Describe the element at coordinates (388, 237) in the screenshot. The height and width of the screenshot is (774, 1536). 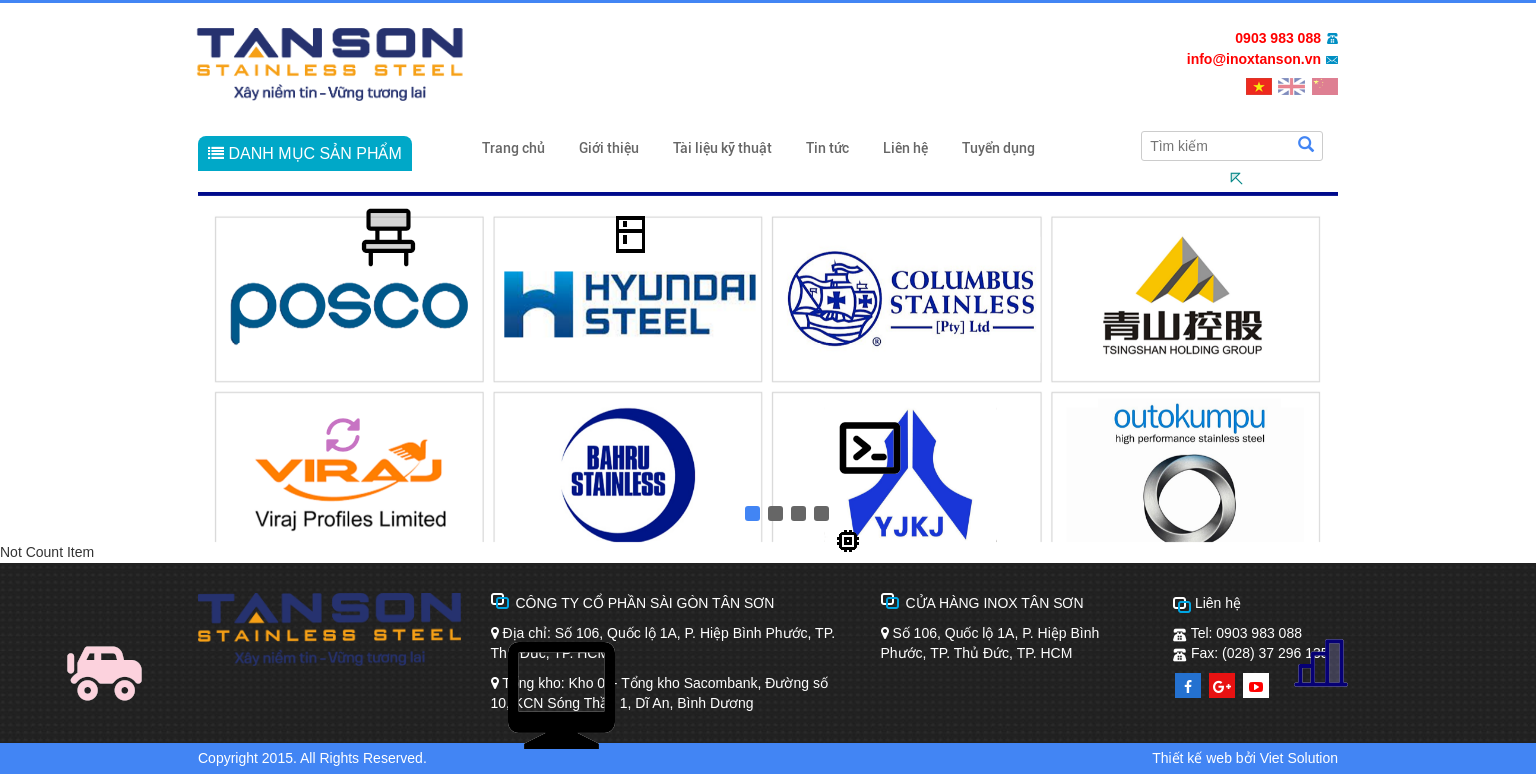
I see `browse furniture or seating options` at that location.